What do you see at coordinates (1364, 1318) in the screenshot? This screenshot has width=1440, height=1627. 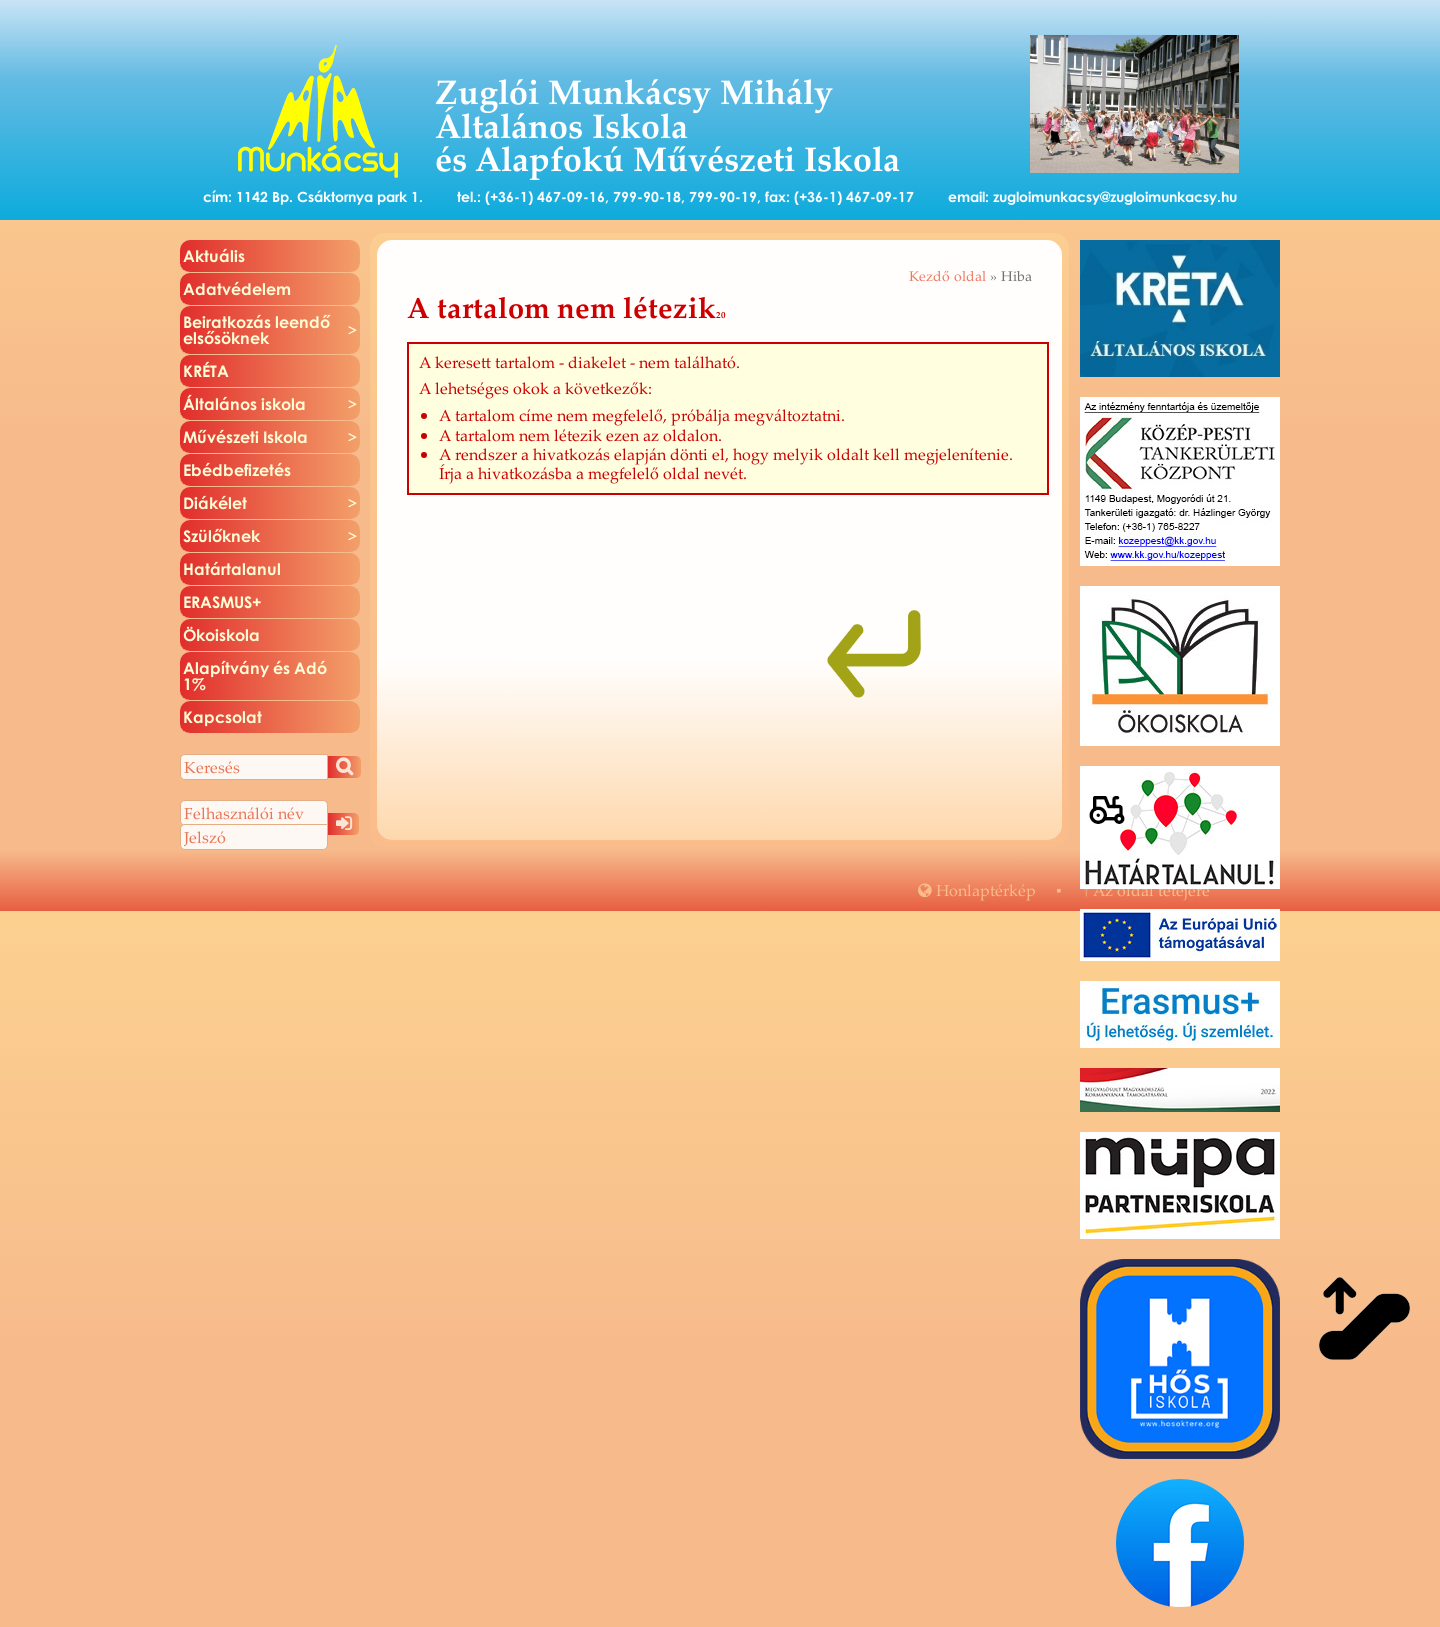 I see `escalator going up` at bounding box center [1364, 1318].